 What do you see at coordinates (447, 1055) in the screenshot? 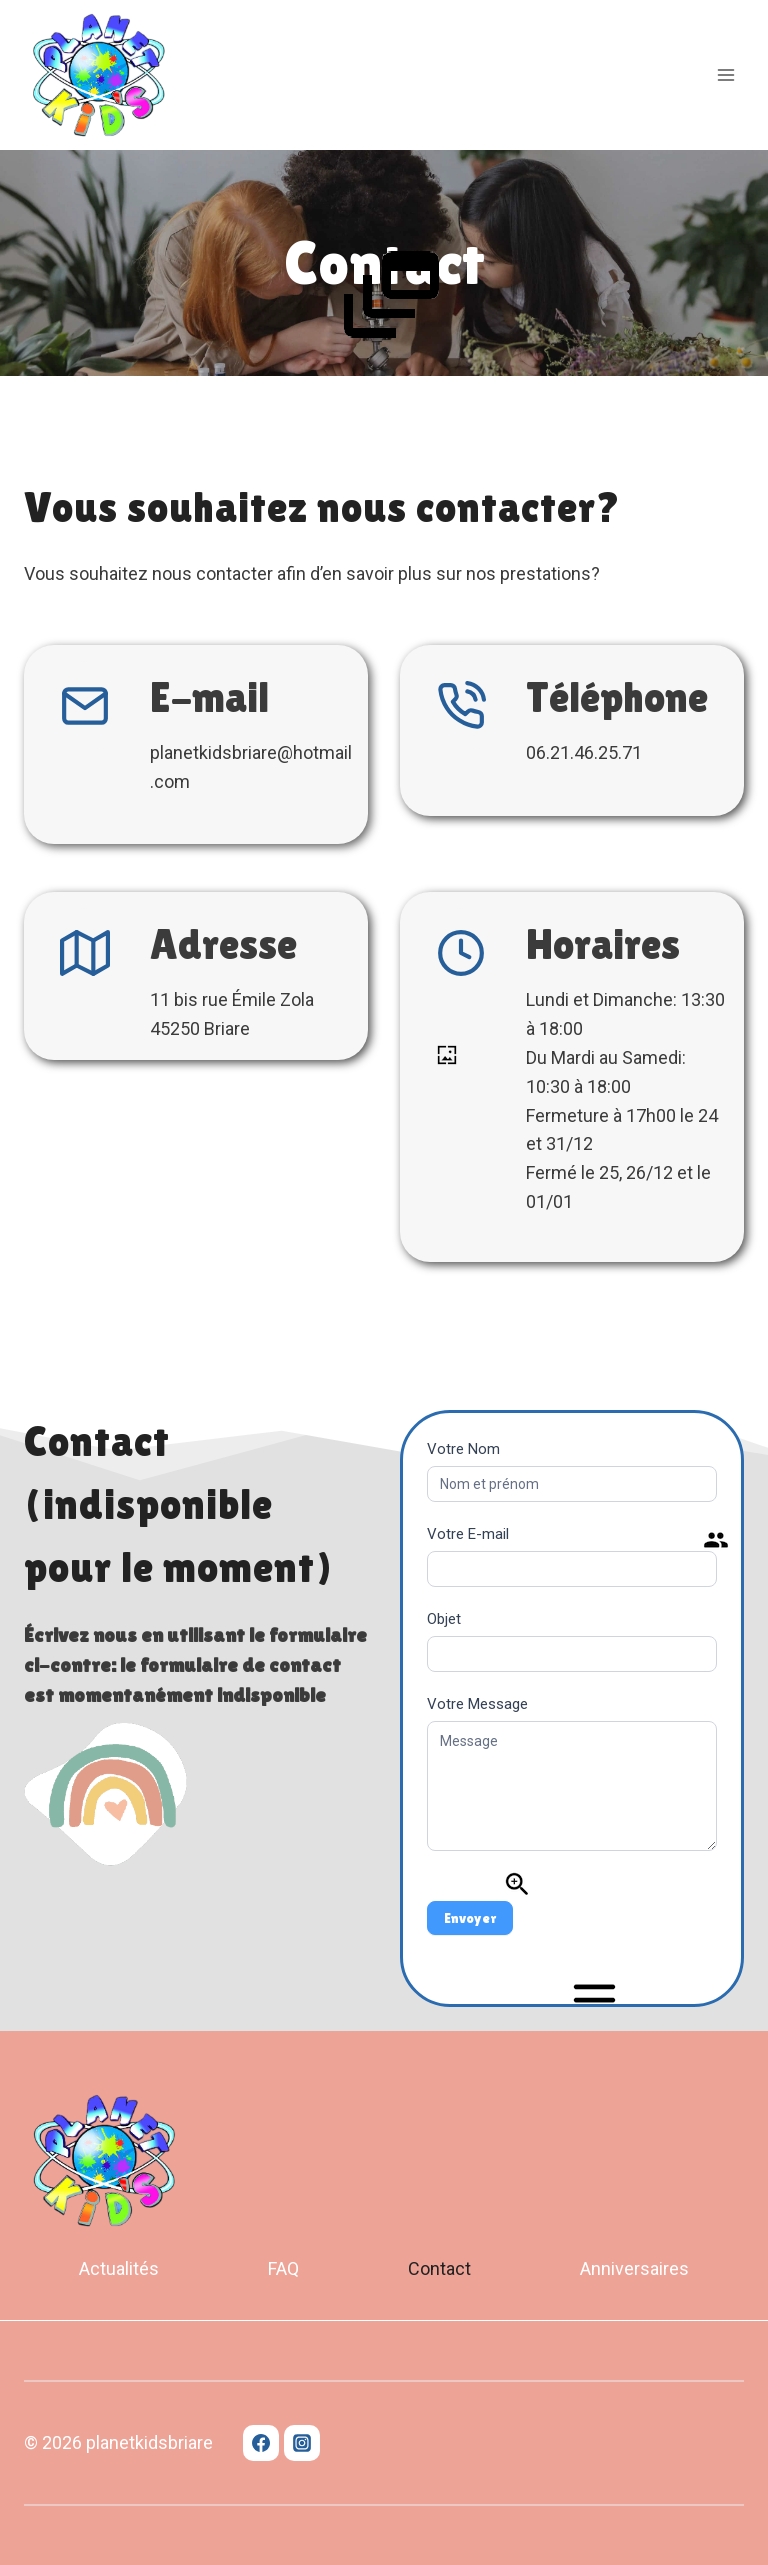
I see `change or set wallpaper` at bounding box center [447, 1055].